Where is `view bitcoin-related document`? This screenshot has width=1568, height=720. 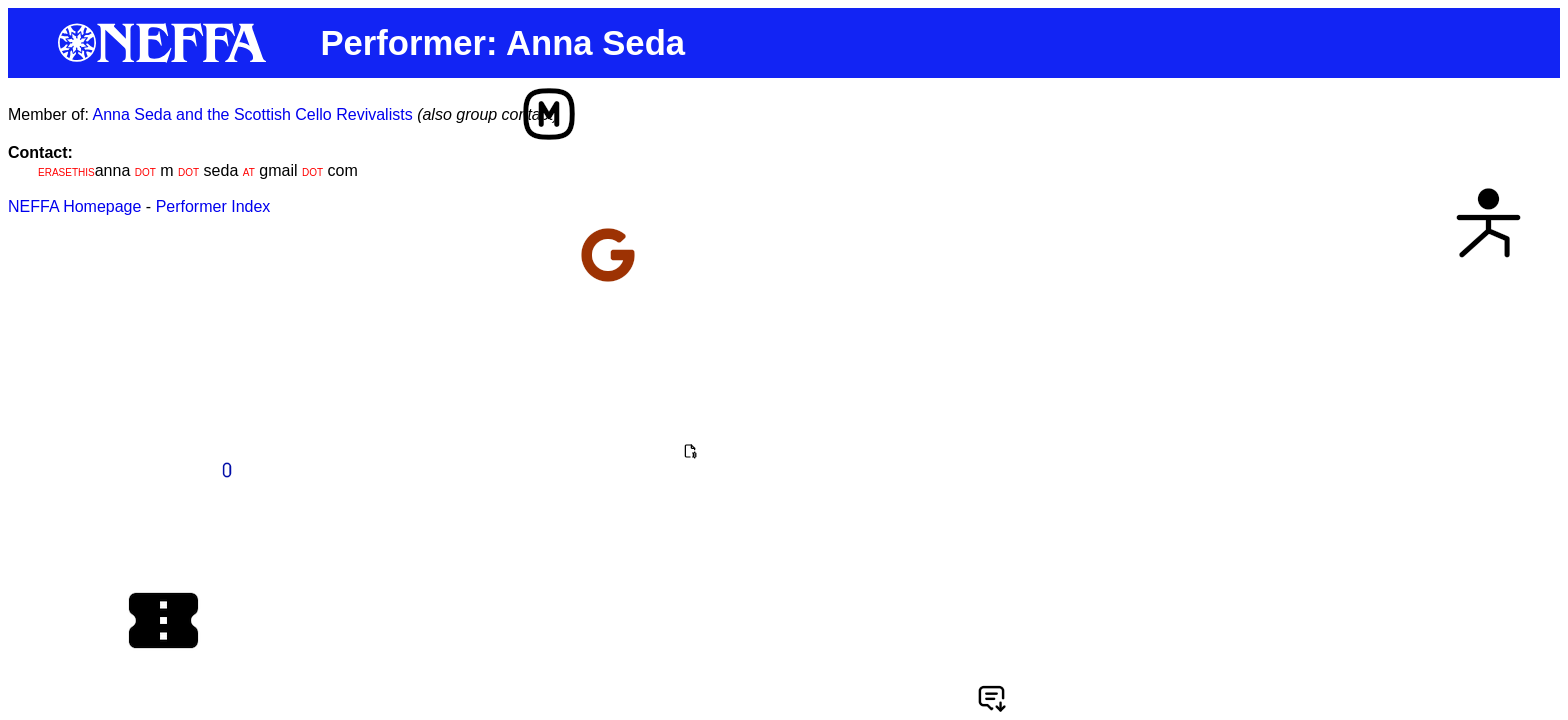 view bitcoin-related document is located at coordinates (690, 451).